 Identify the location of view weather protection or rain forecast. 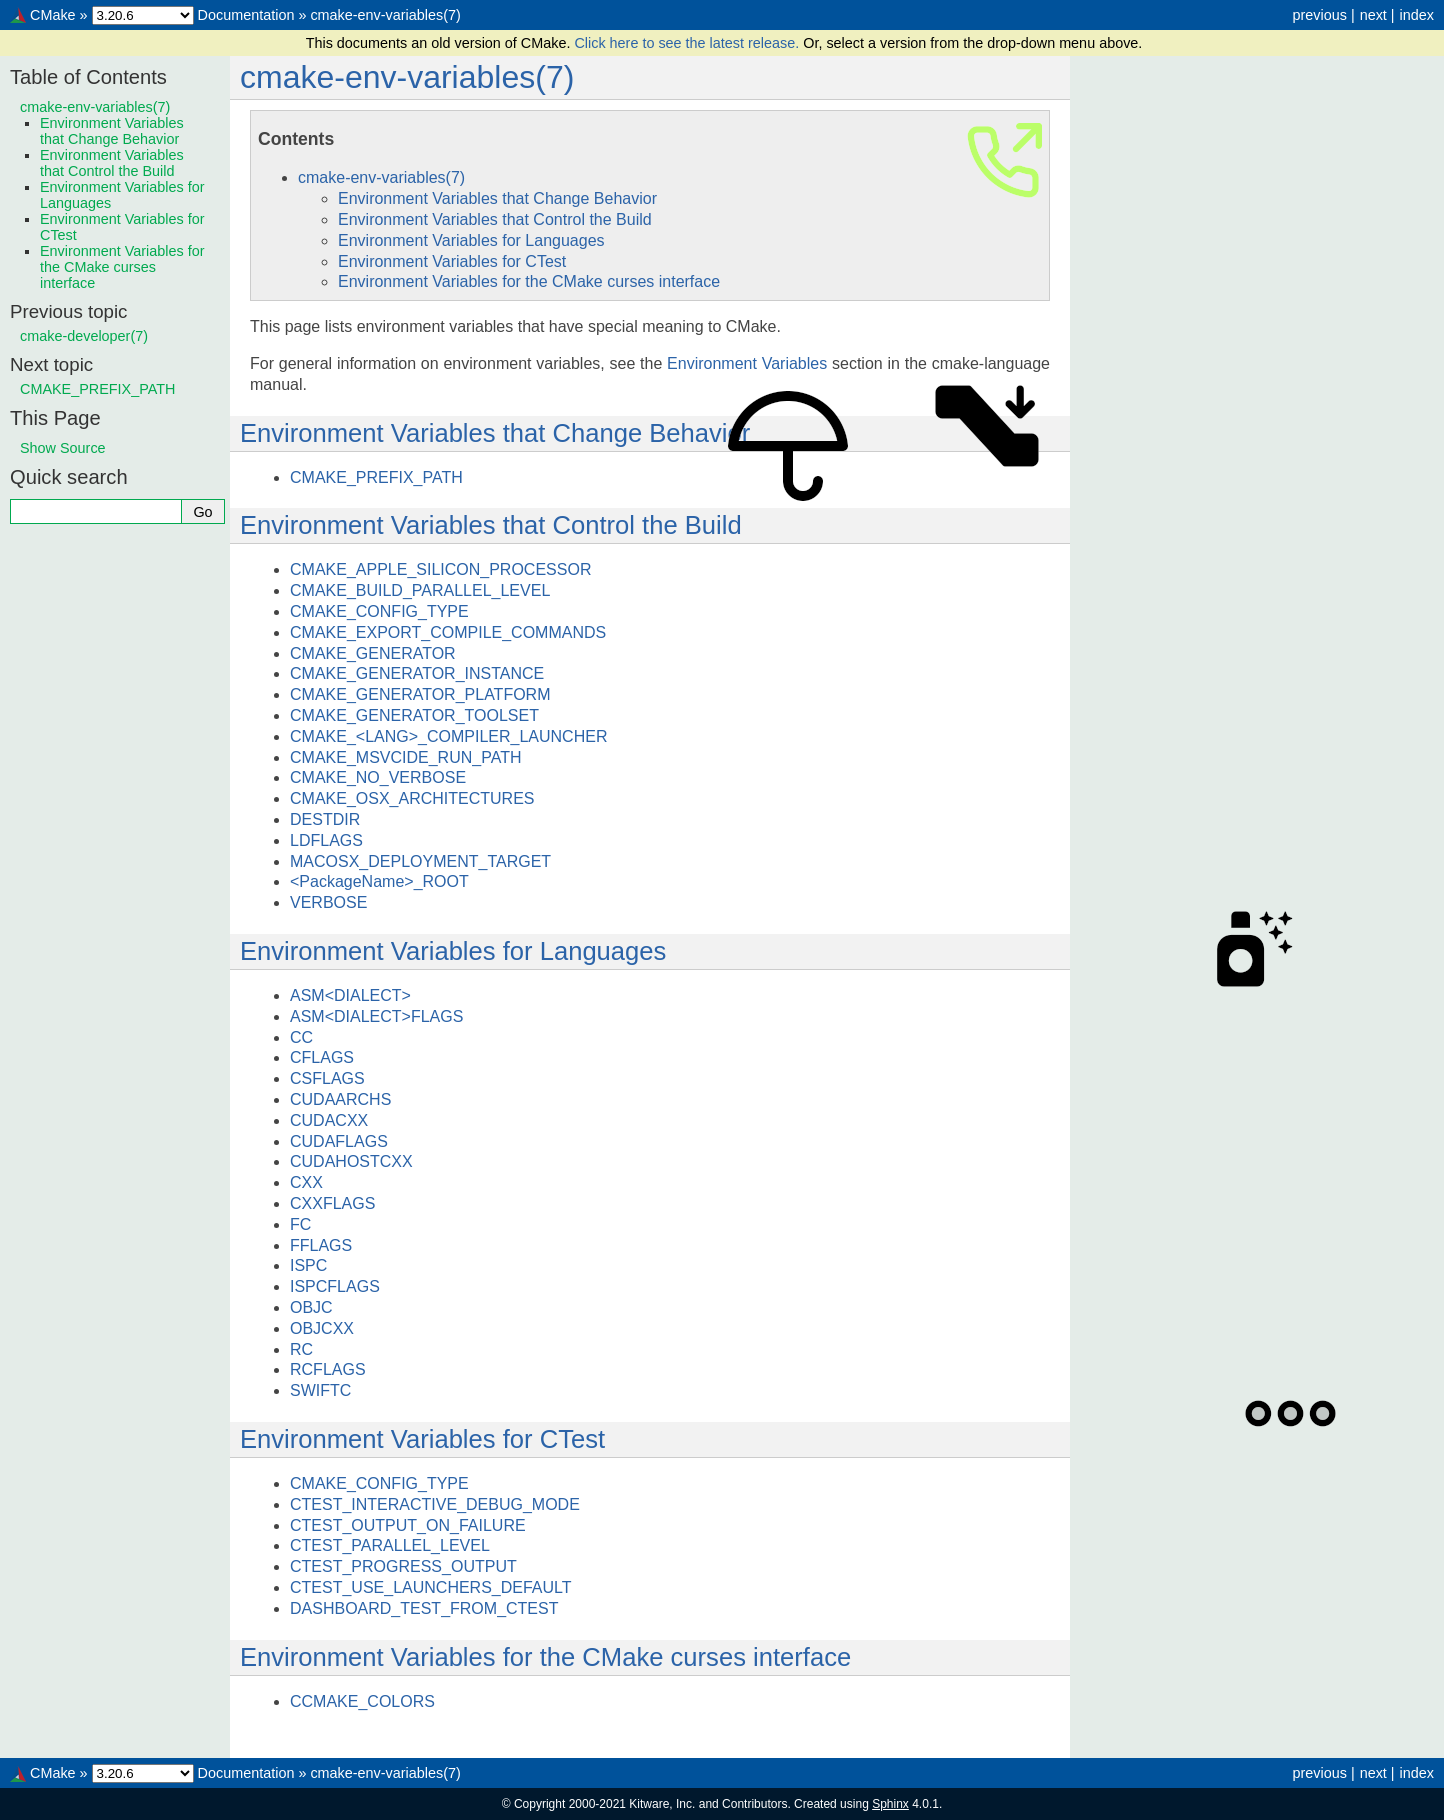
(788, 446).